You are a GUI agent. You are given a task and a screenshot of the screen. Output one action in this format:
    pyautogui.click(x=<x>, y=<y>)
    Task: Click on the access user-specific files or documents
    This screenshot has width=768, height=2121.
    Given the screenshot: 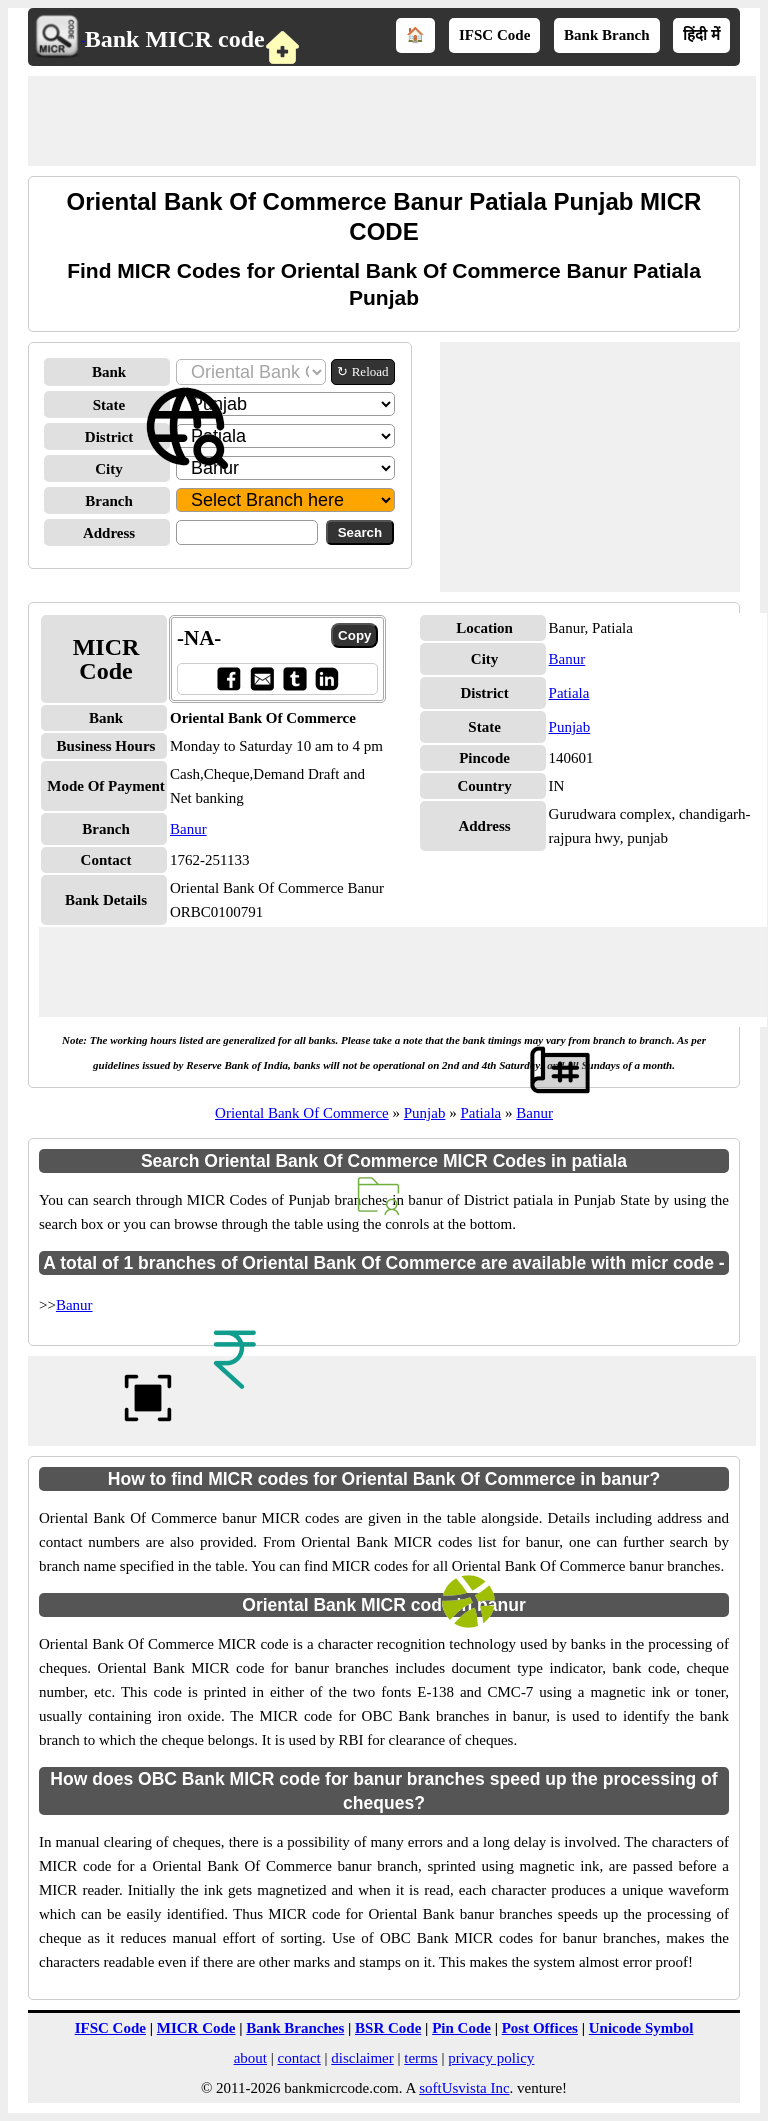 What is the action you would take?
    pyautogui.click(x=378, y=1194)
    